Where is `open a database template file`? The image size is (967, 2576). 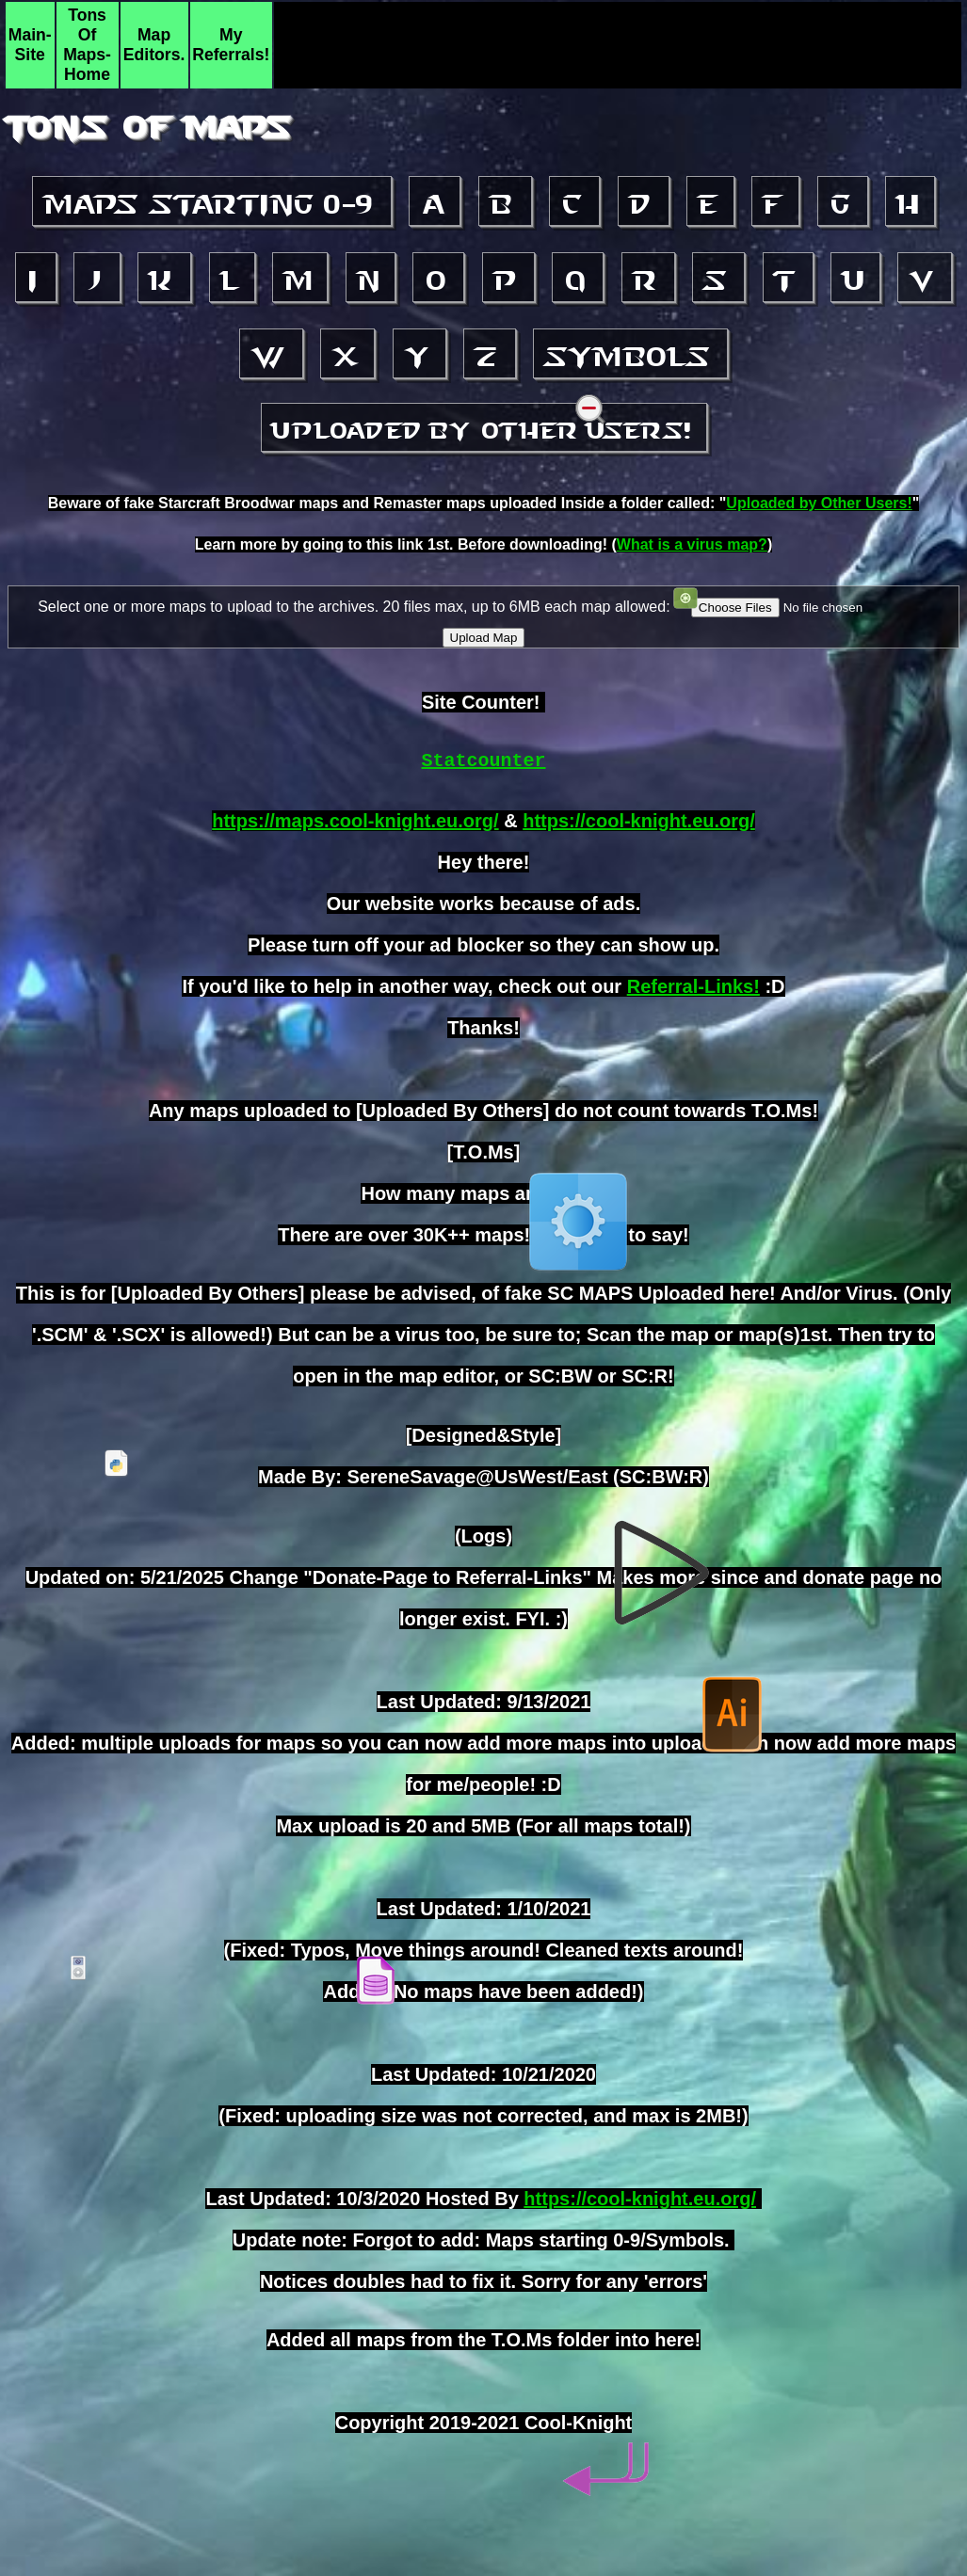 open a database template file is located at coordinates (376, 1980).